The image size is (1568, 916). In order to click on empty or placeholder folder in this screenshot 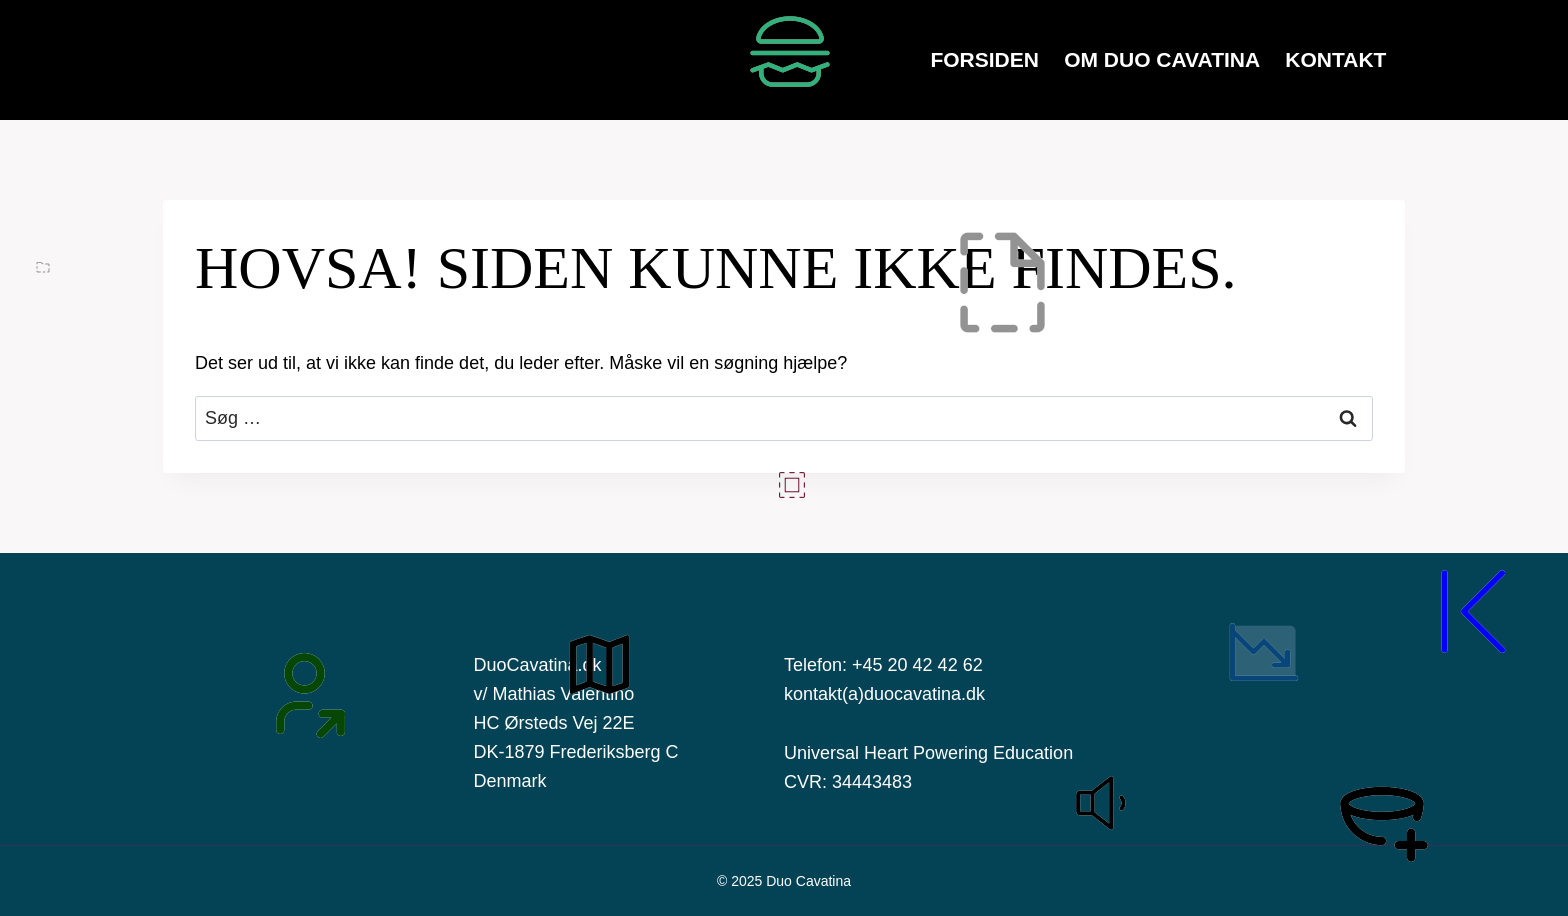, I will do `click(43, 267)`.